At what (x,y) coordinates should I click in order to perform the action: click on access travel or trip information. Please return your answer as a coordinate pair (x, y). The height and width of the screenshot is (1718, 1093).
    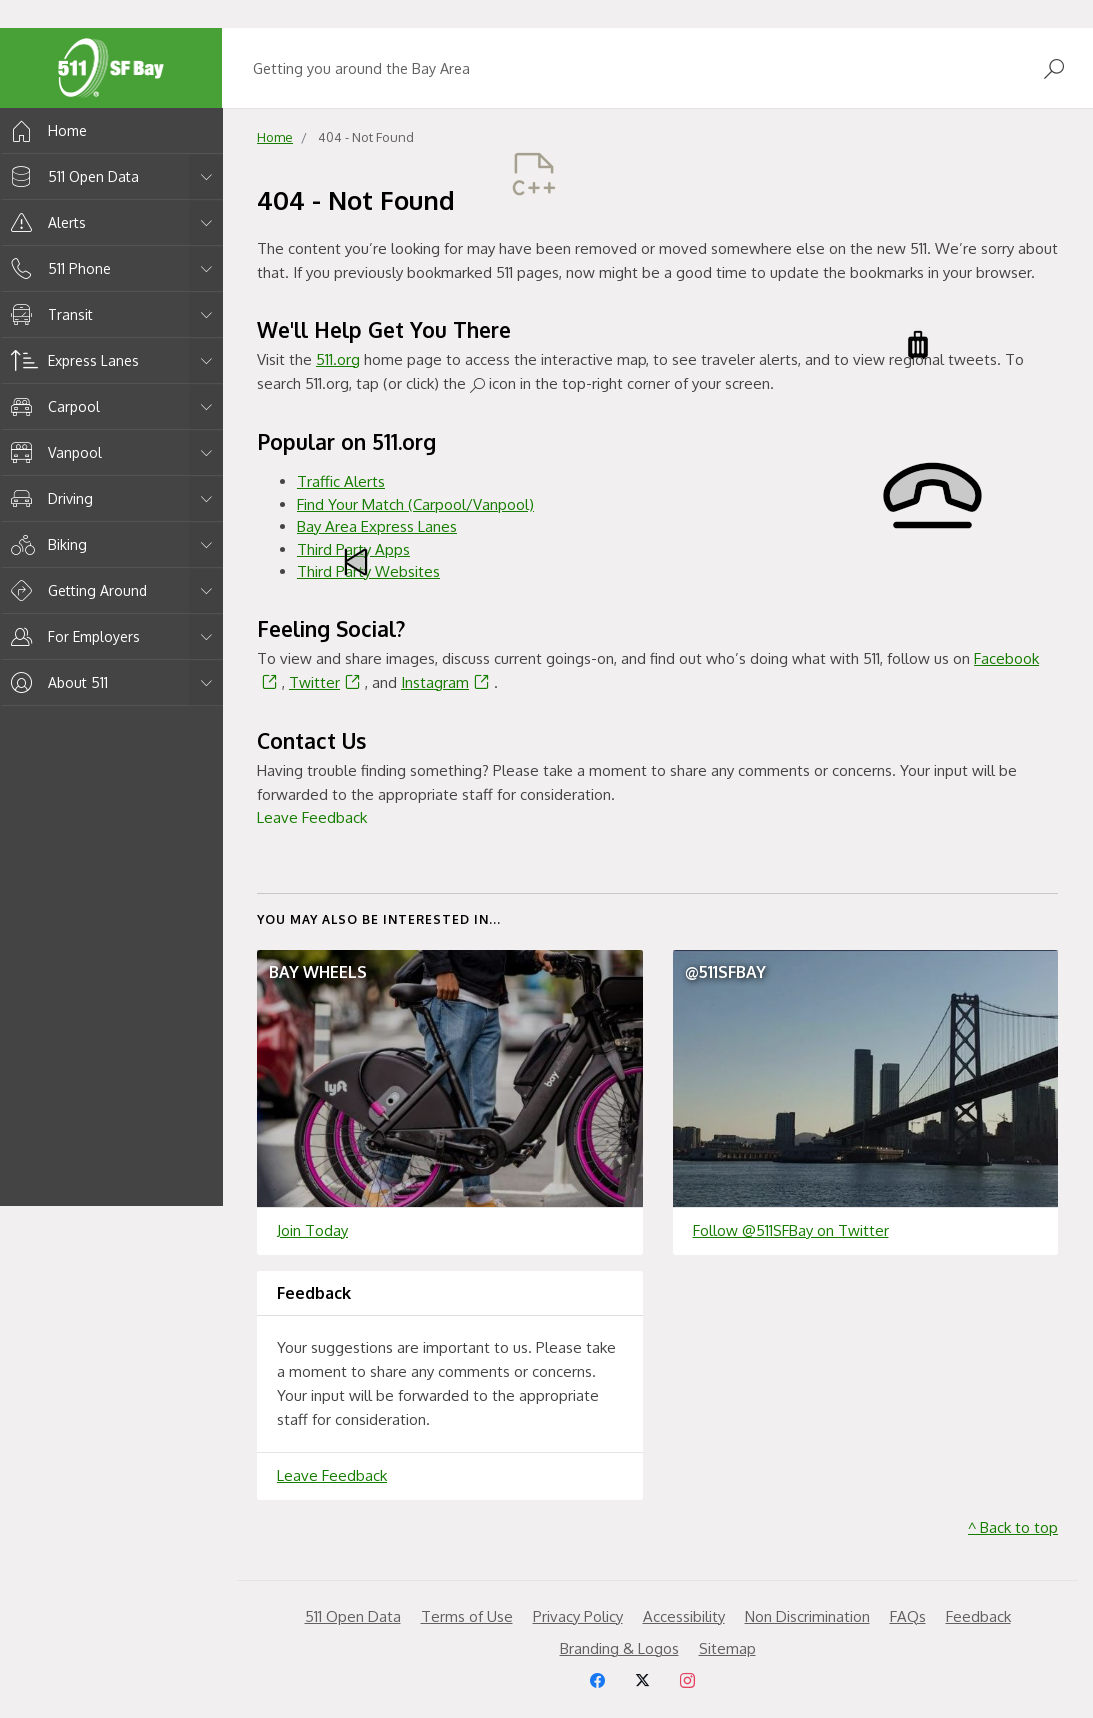
    Looking at the image, I should click on (918, 345).